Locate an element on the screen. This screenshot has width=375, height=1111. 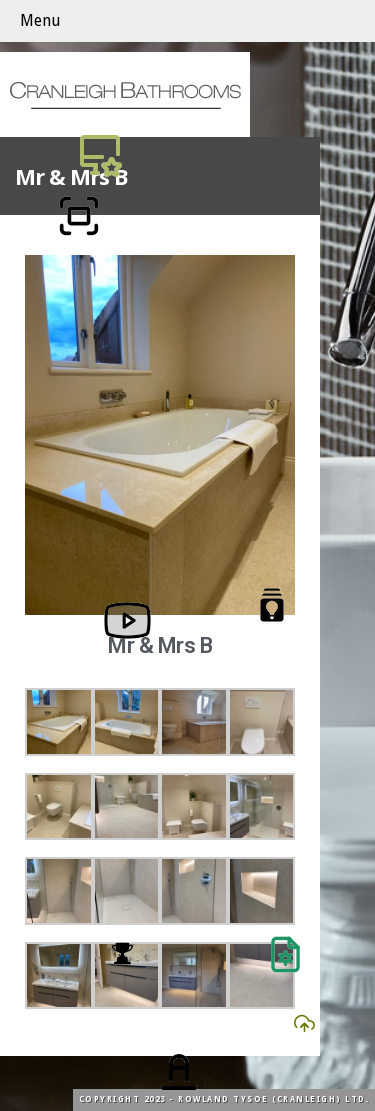
set text baseline alignment is located at coordinates (179, 1072).